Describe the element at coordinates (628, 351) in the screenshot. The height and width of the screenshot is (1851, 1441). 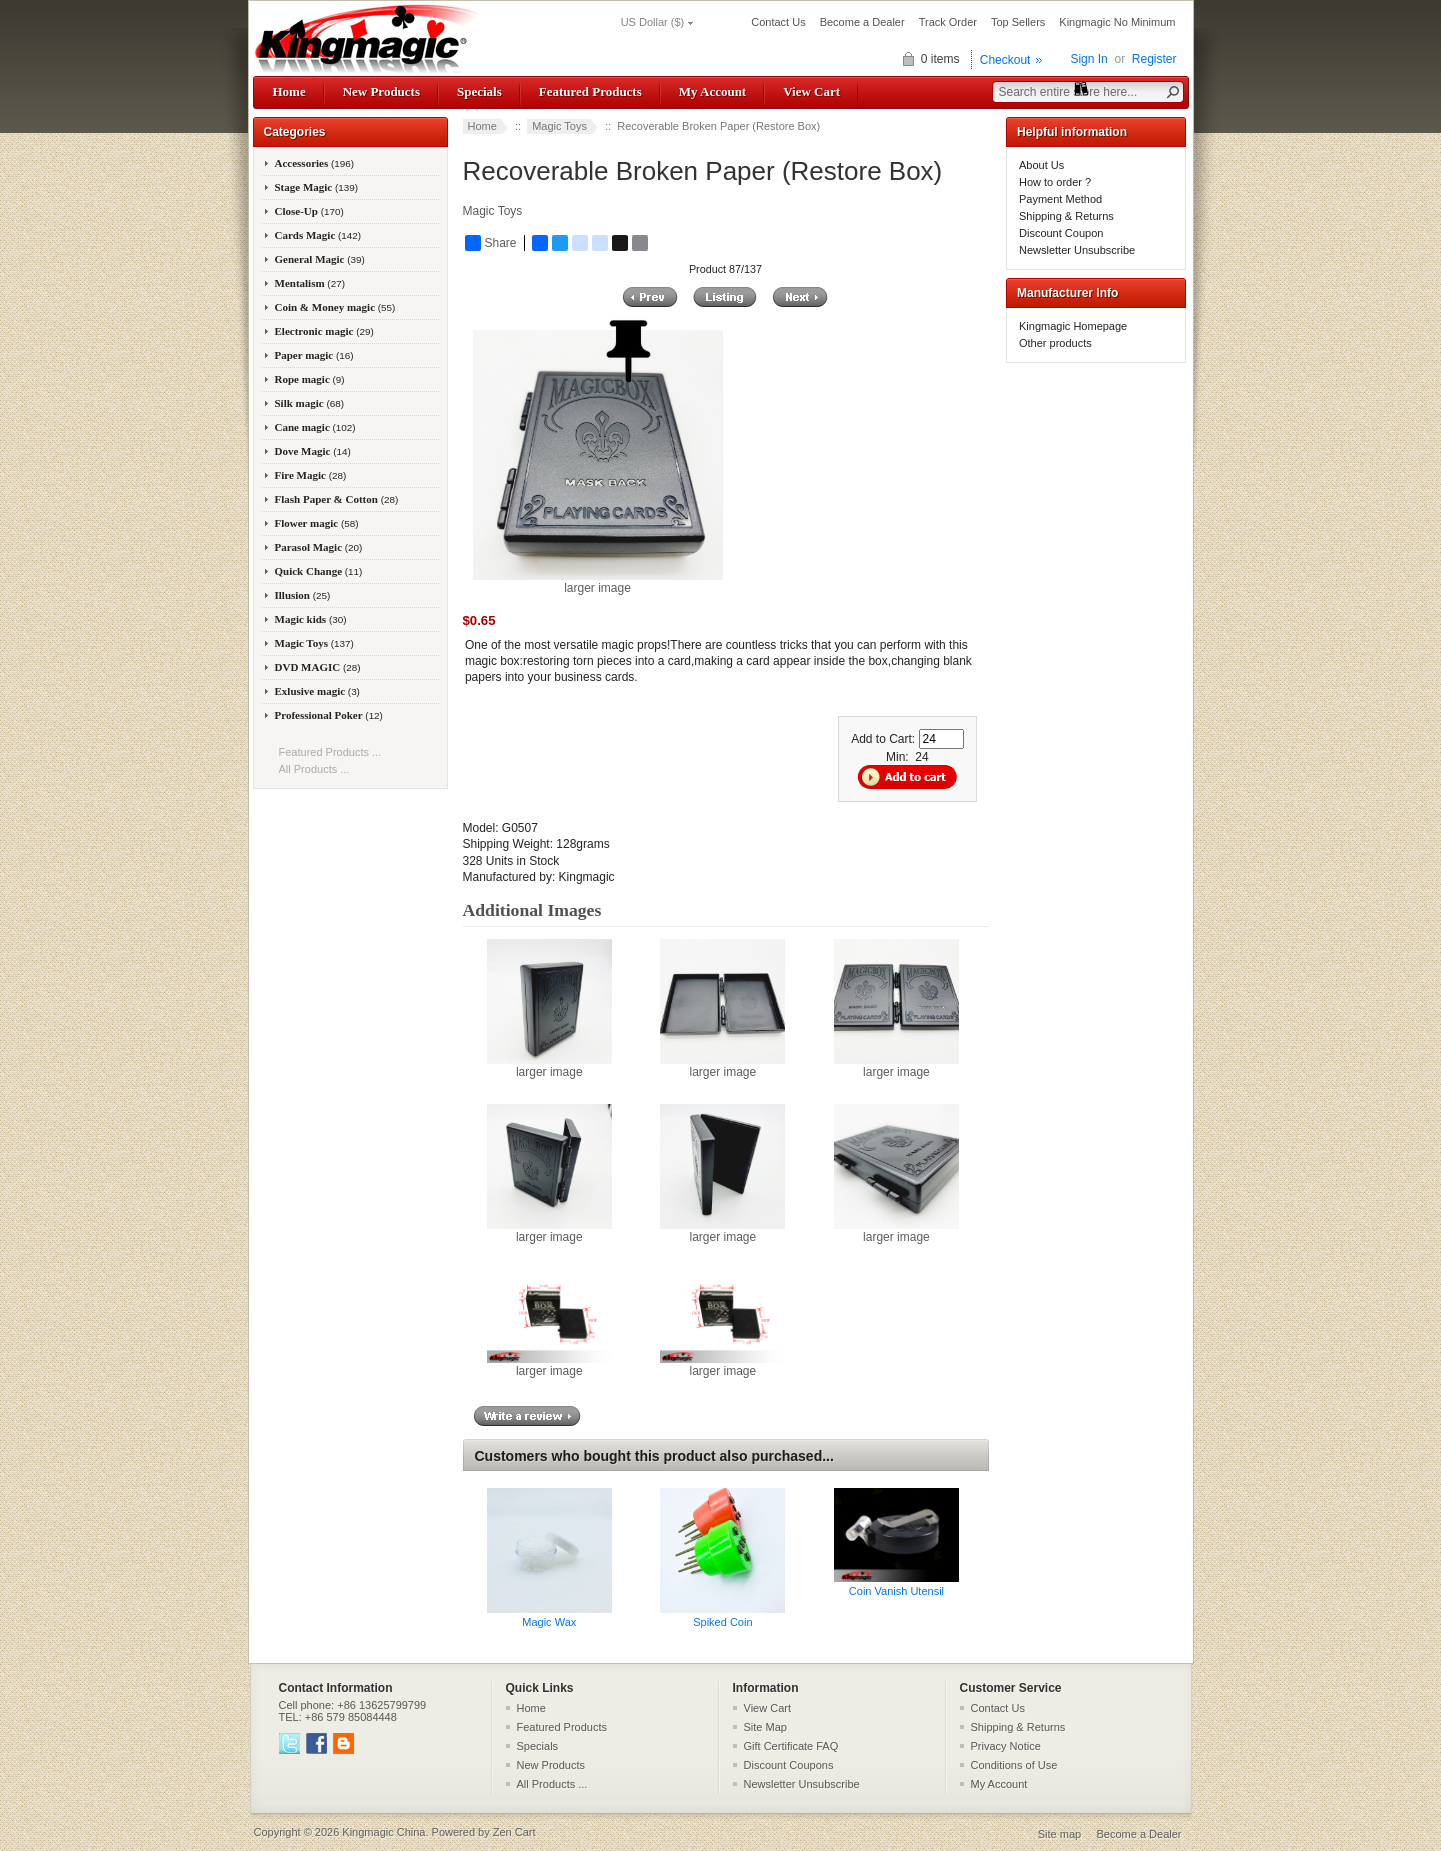
I see `pin item to keep it visible` at that location.